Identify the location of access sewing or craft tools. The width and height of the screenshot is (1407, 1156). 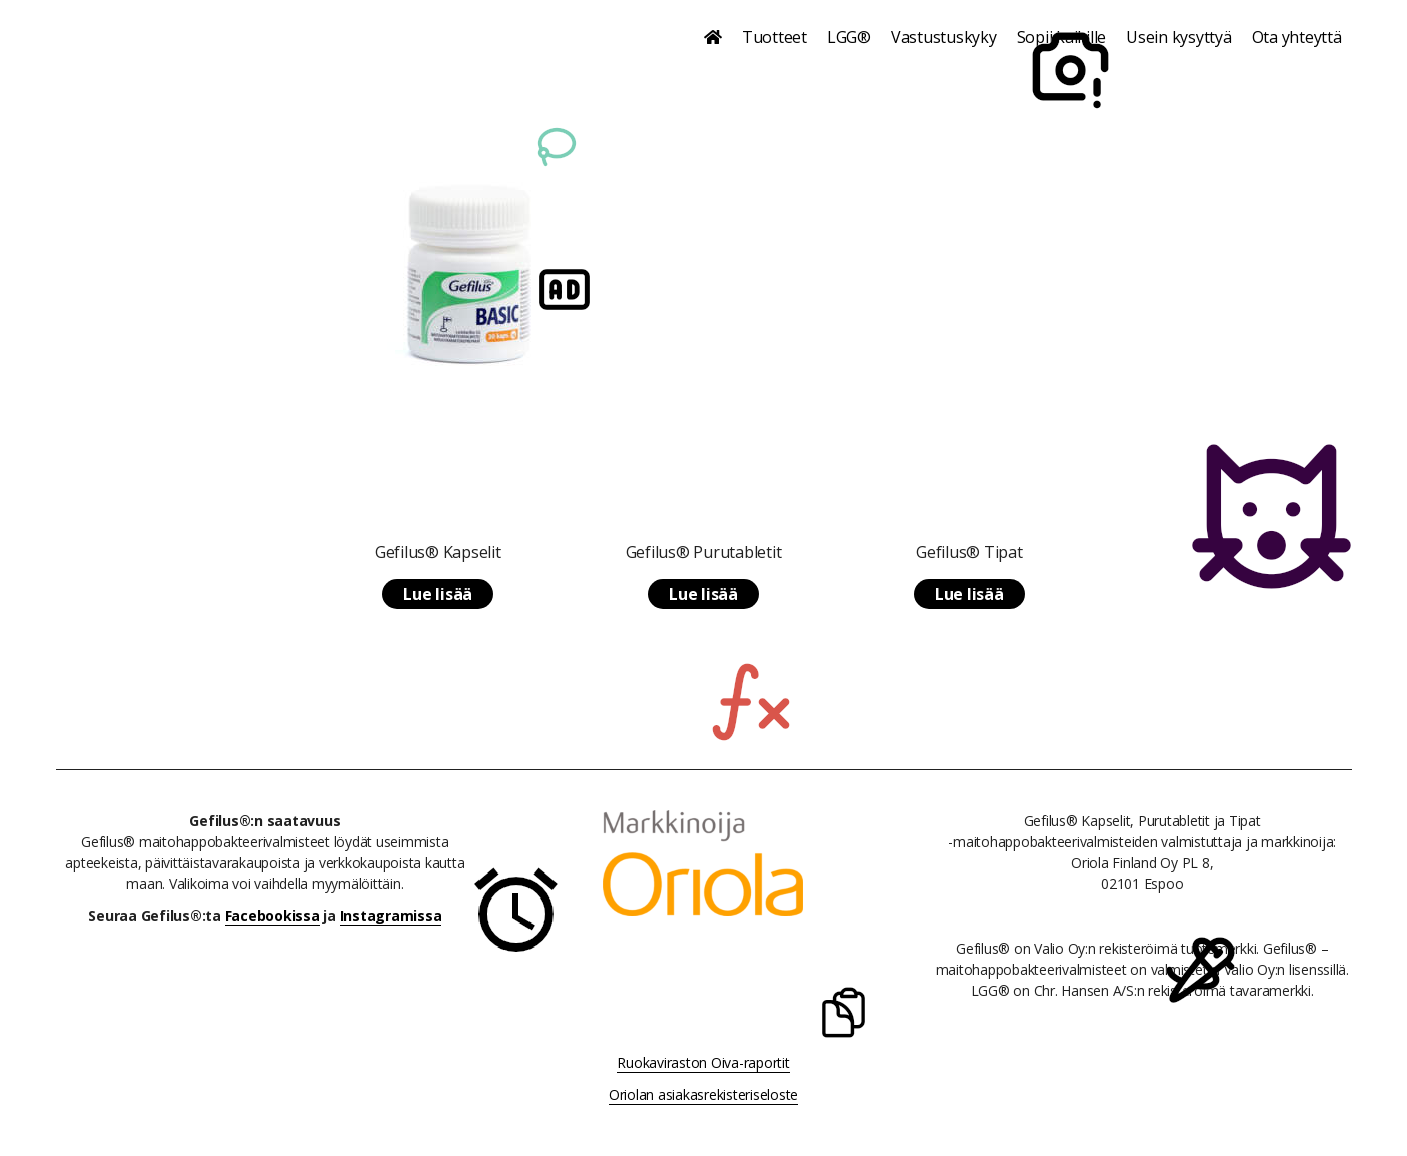
(1202, 970).